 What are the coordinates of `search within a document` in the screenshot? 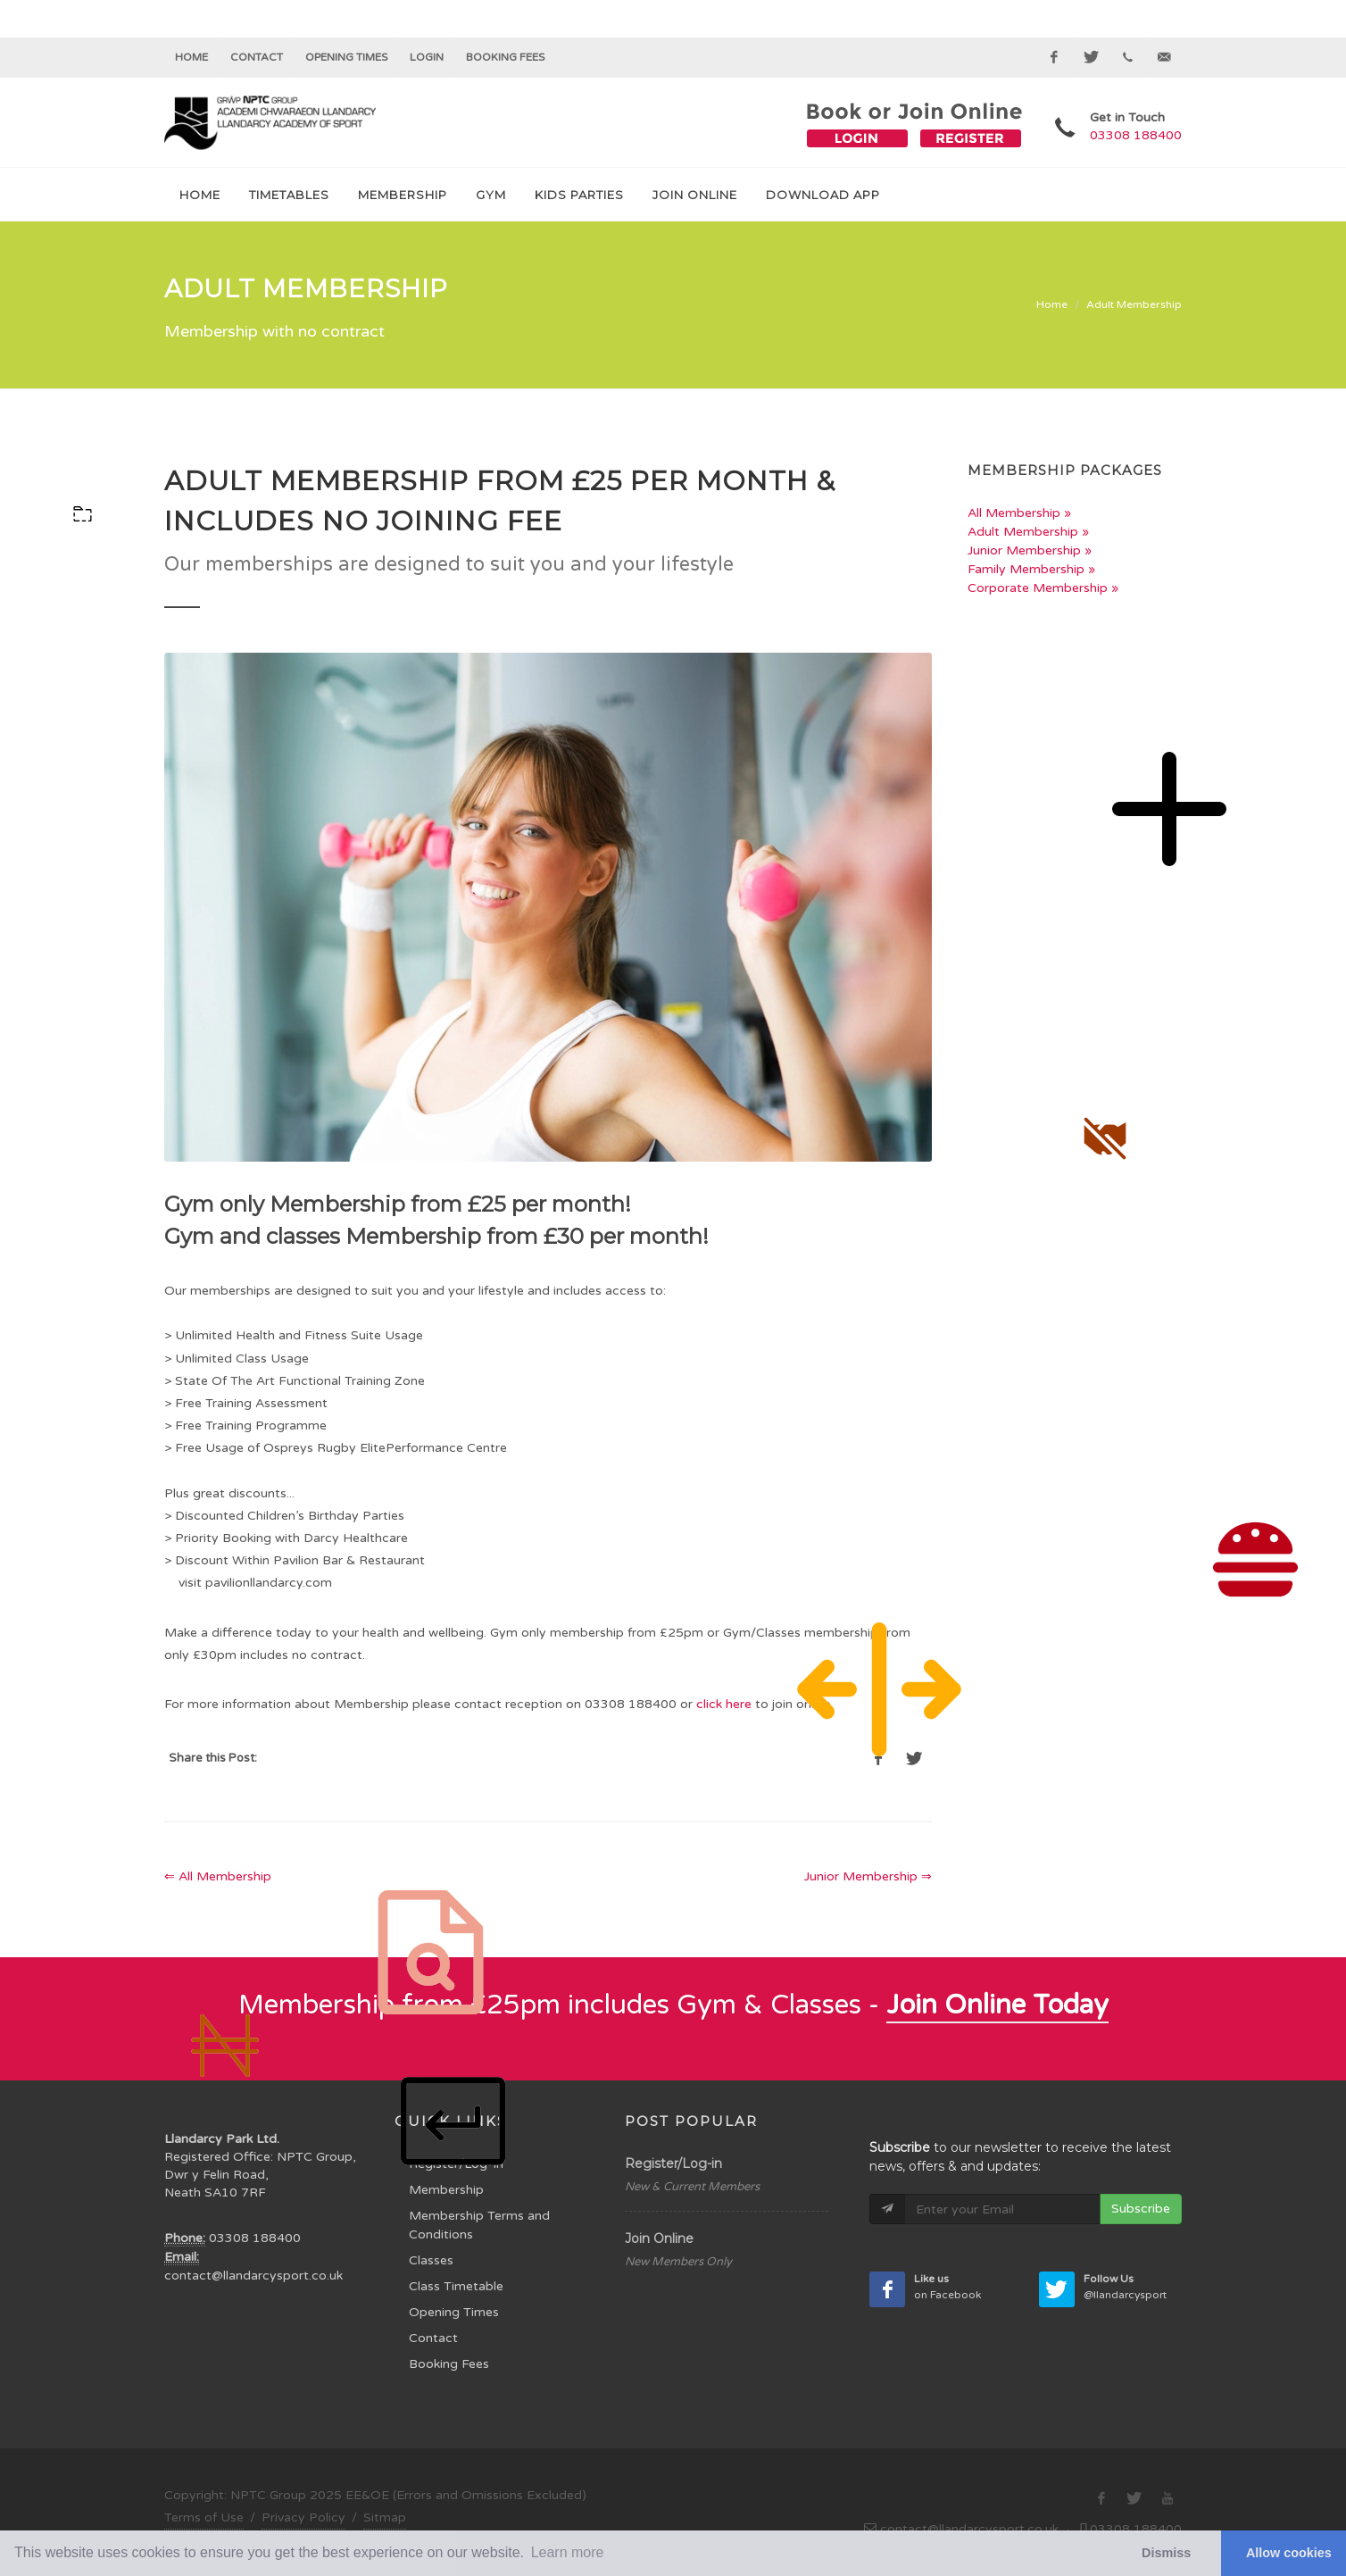 It's located at (430, 1952).